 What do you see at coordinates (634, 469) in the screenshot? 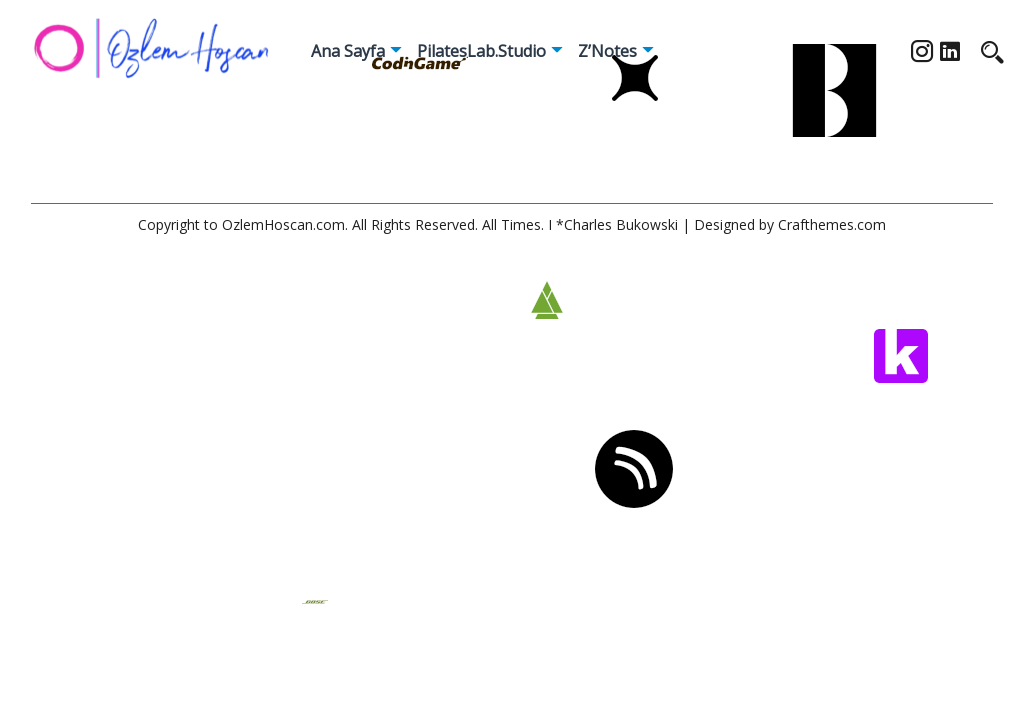
I see `visit hearthis.at music streaming platform` at bounding box center [634, 469].